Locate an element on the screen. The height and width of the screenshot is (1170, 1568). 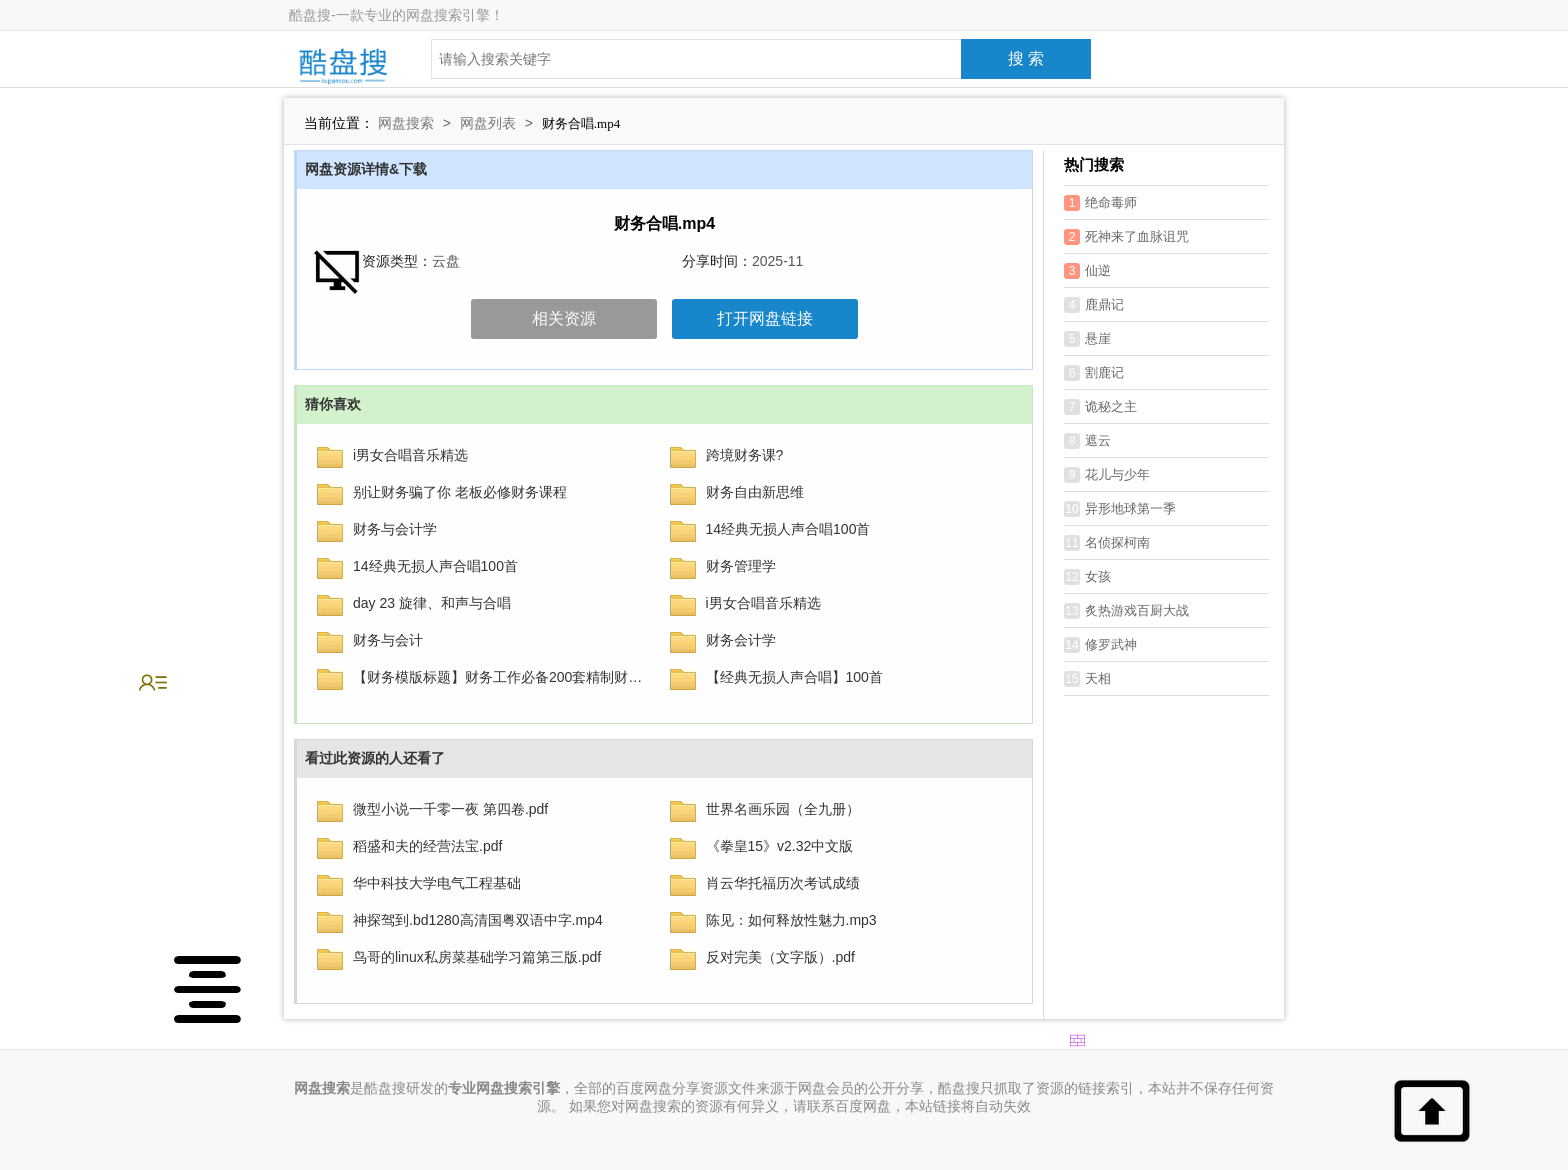
view user directory or contact list is located at coordinates (152, 682).